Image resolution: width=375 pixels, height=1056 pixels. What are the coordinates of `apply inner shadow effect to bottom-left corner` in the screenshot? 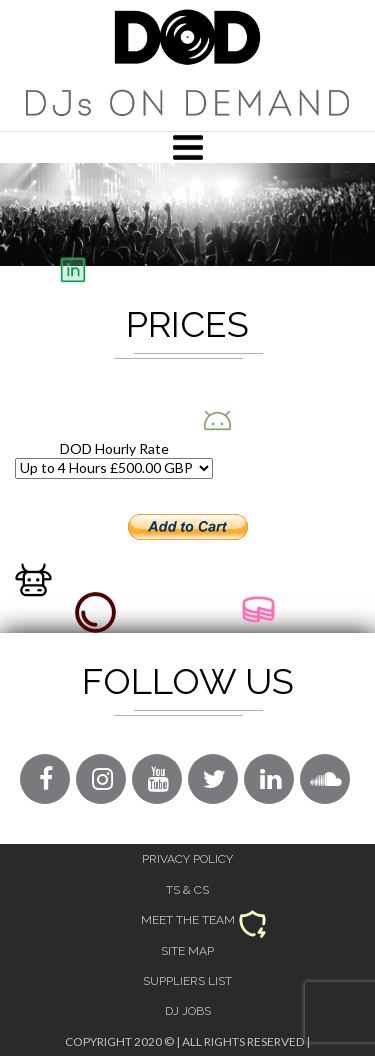 It's located at (95, 612).